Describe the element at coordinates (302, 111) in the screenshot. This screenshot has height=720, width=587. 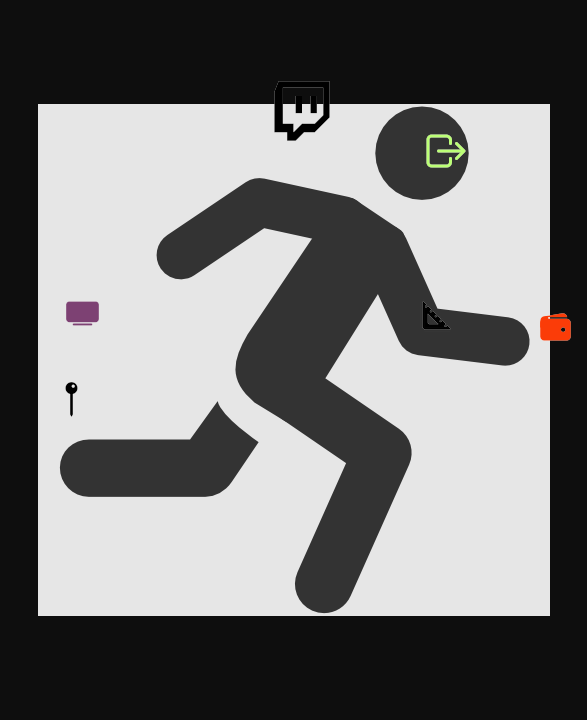
I see `open Twitch app` at that location.